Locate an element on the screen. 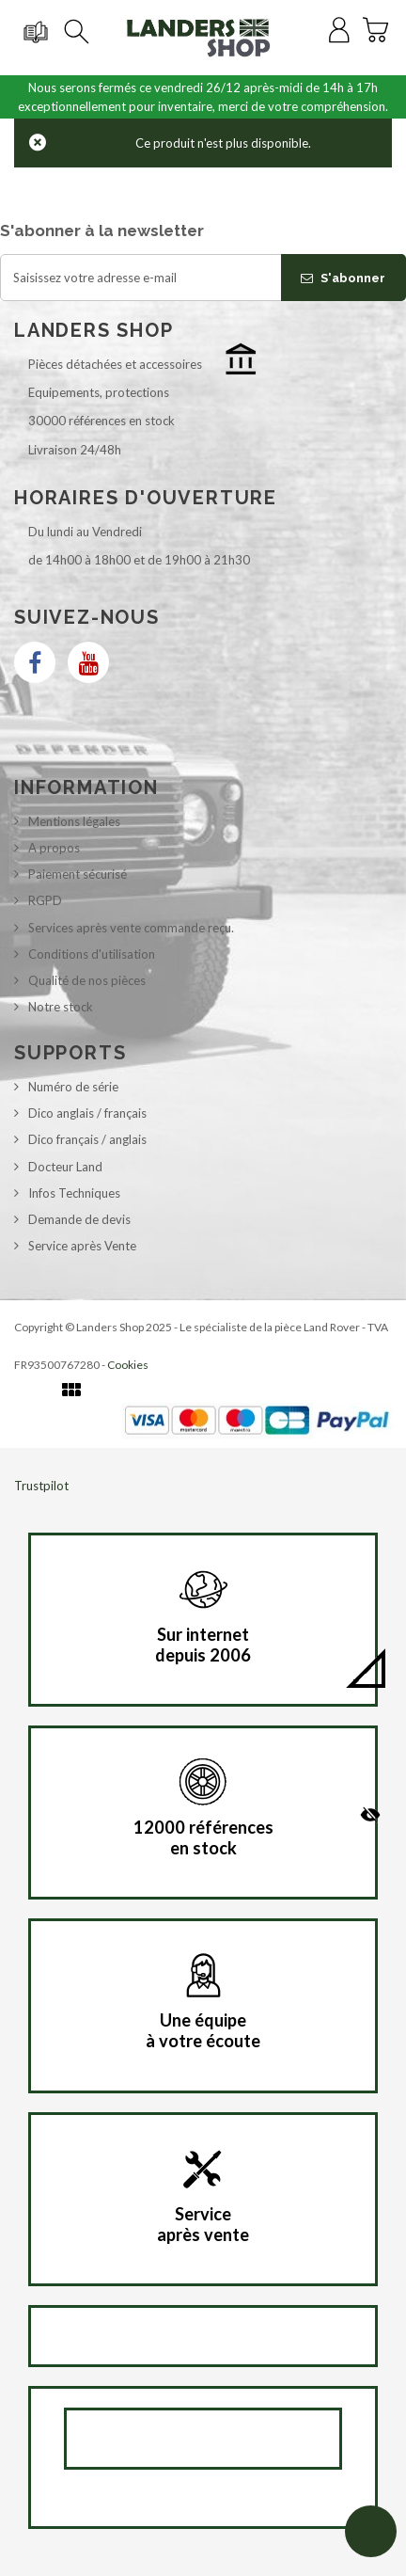  switch to grid view is located at coordinates (70, 1390).